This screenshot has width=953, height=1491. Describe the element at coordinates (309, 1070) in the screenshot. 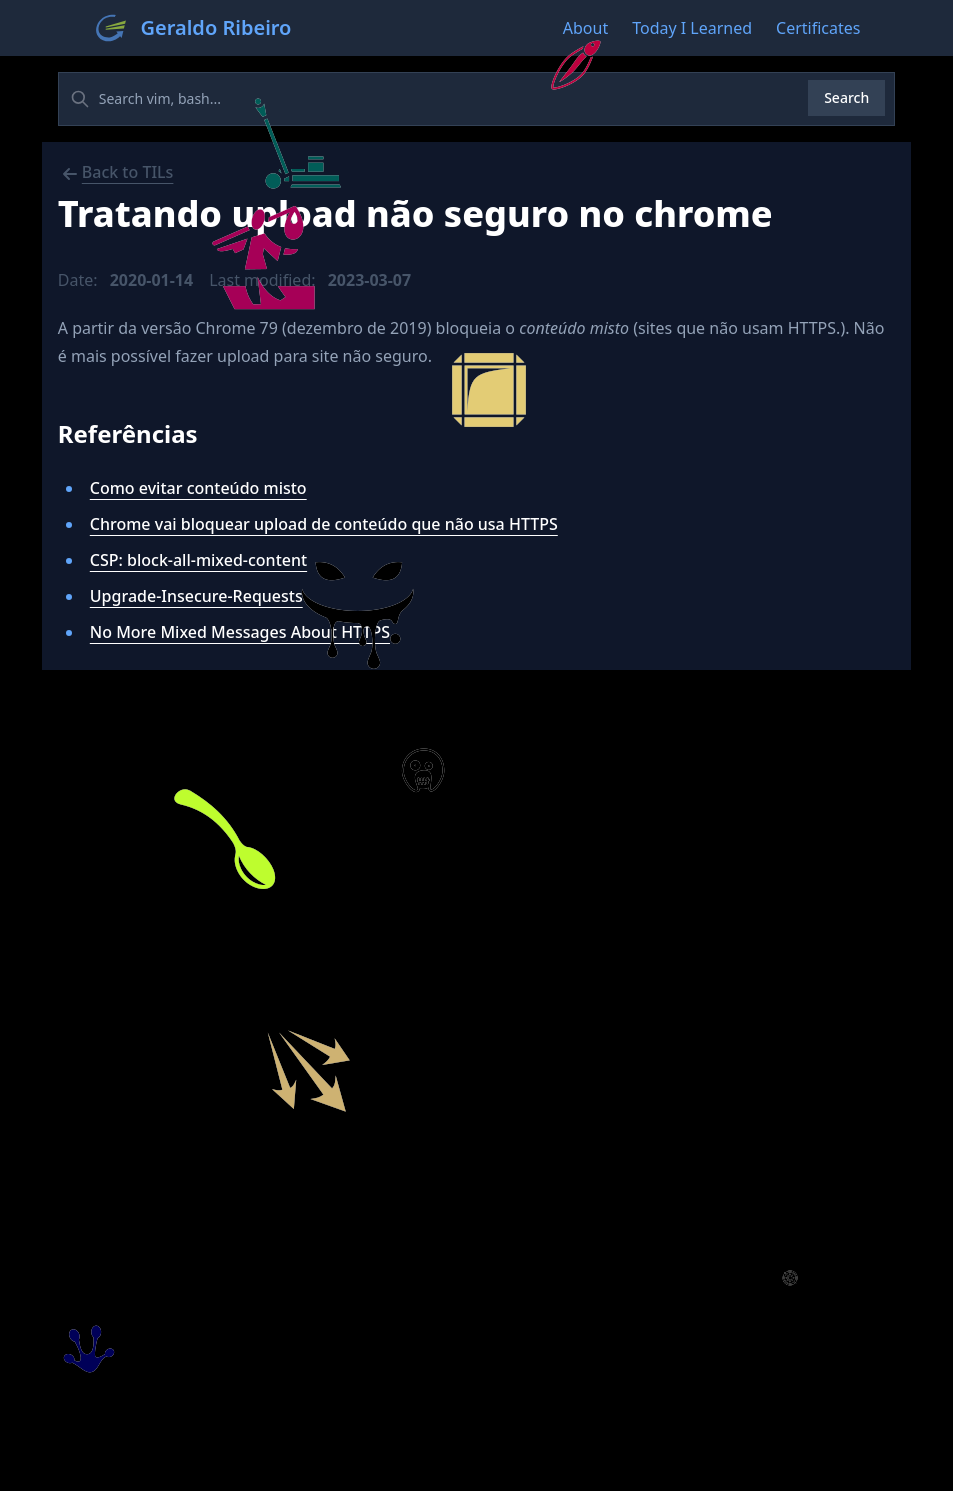

I see `indicates an attack or strike action` at that location.